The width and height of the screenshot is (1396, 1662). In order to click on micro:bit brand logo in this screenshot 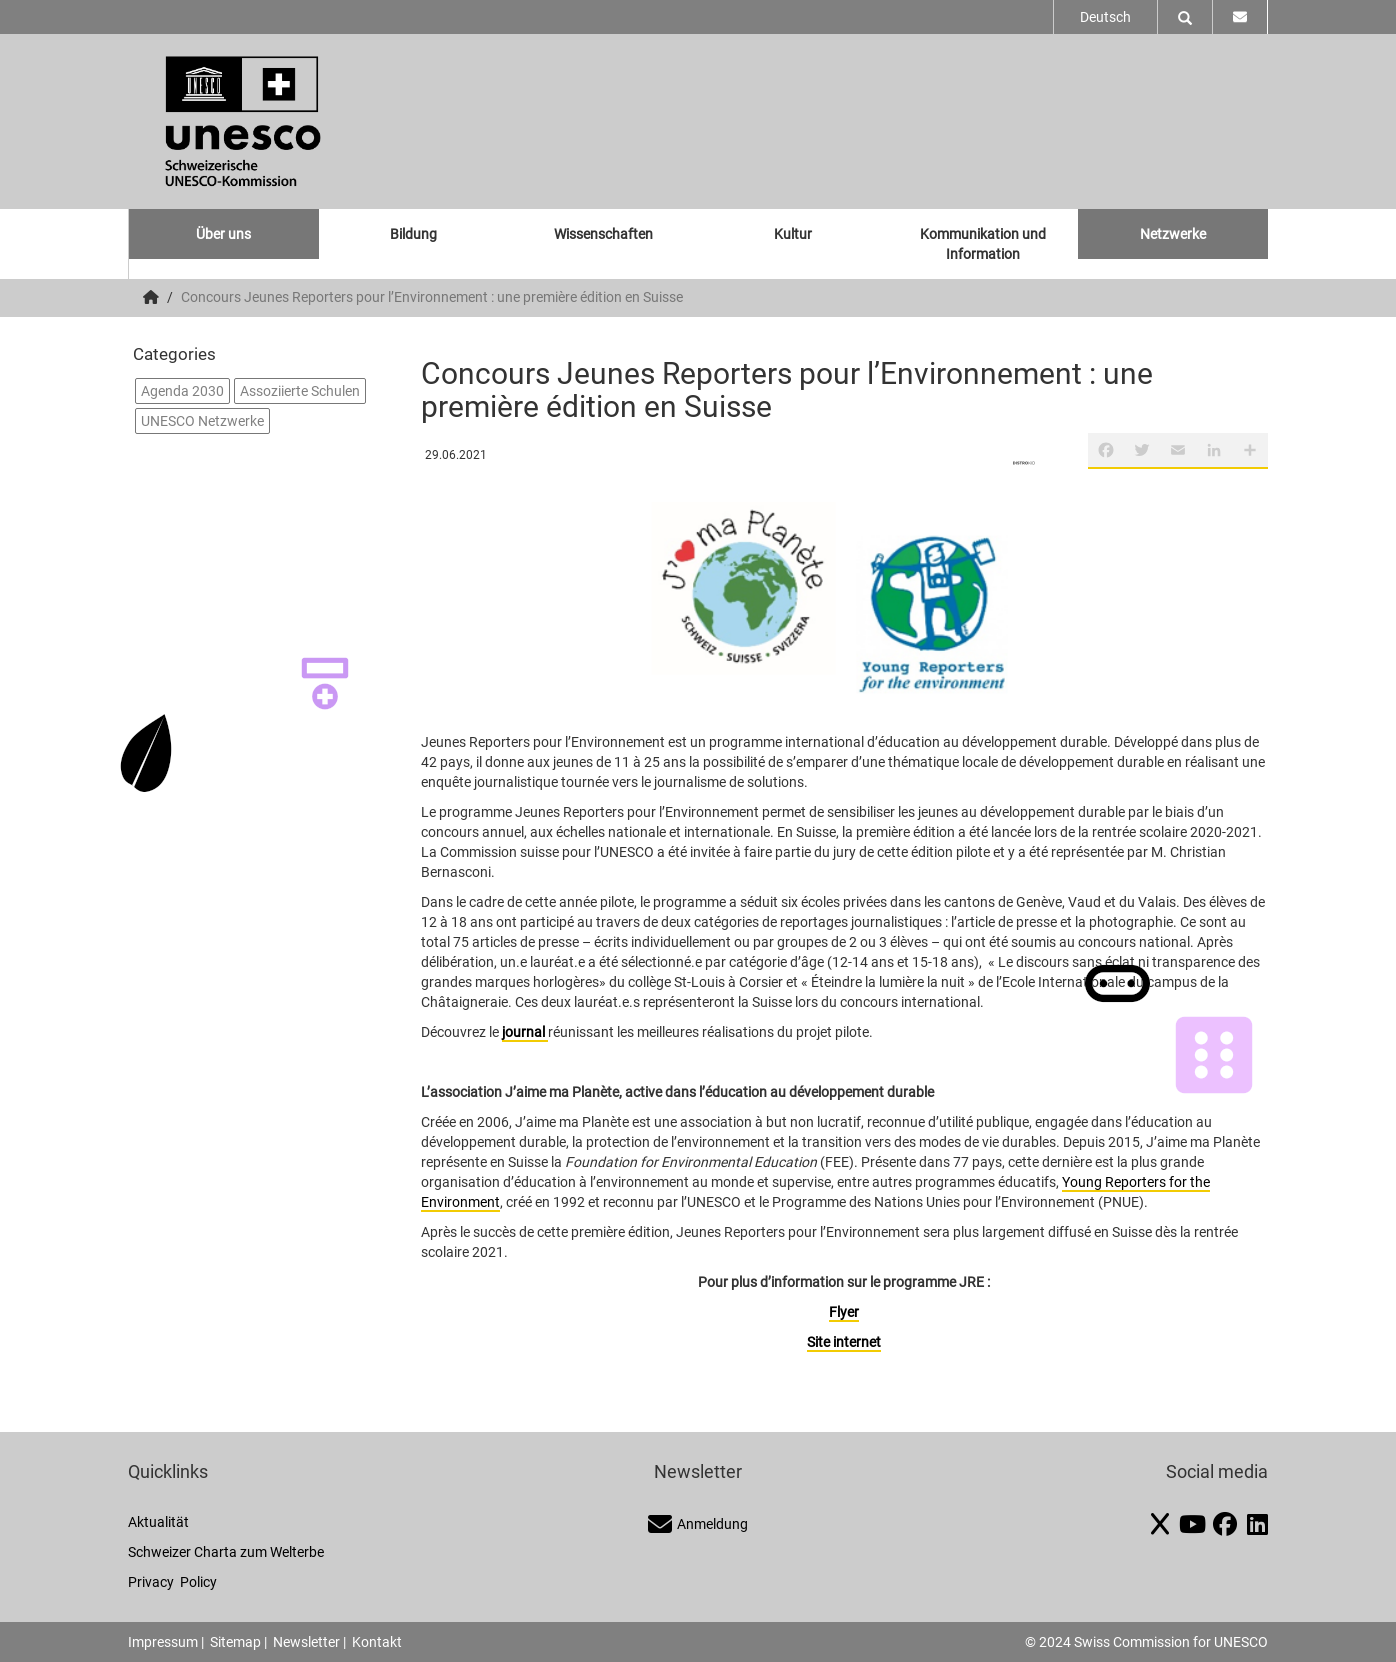, I will do `click(1117, 983)`.